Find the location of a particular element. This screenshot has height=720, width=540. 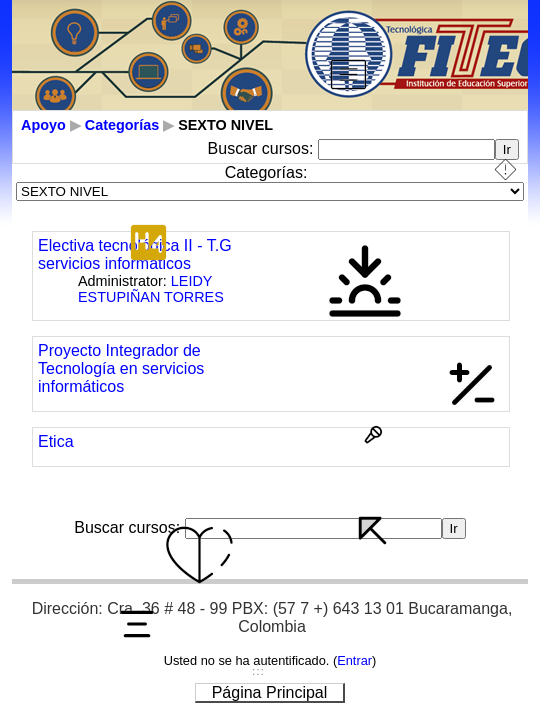

access voice or audio recording features is located at coordinates (373, 435).